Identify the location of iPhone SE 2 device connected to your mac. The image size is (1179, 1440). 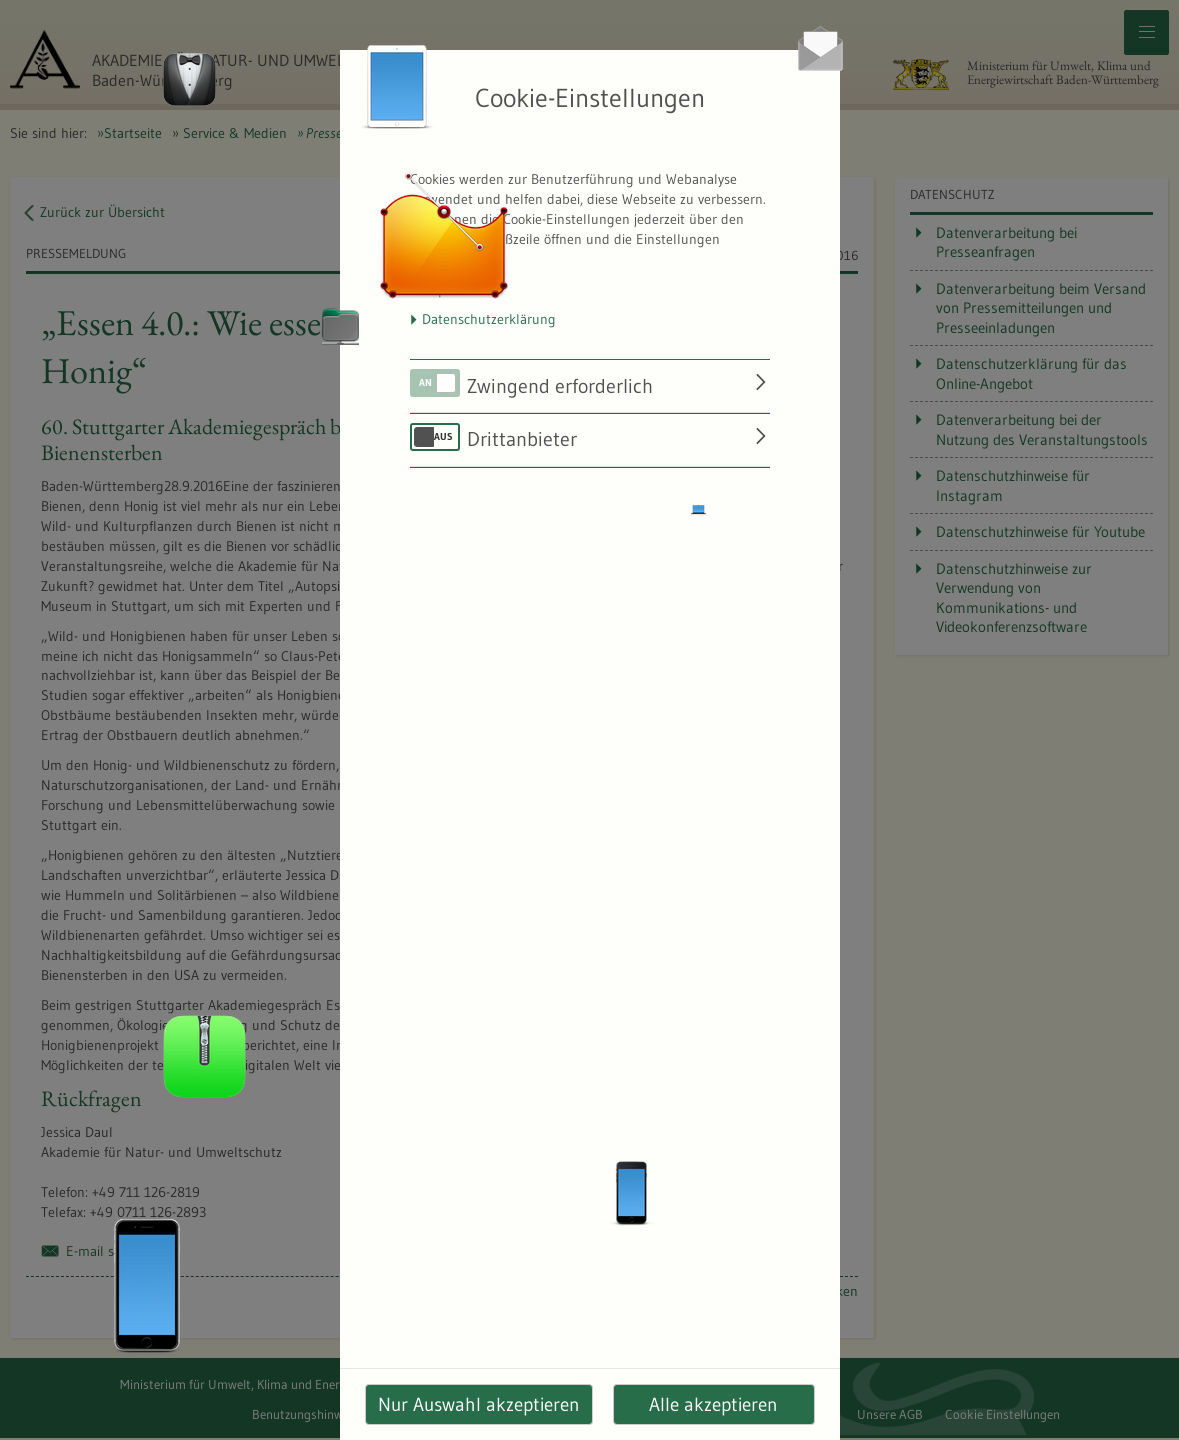
(147, 1287).